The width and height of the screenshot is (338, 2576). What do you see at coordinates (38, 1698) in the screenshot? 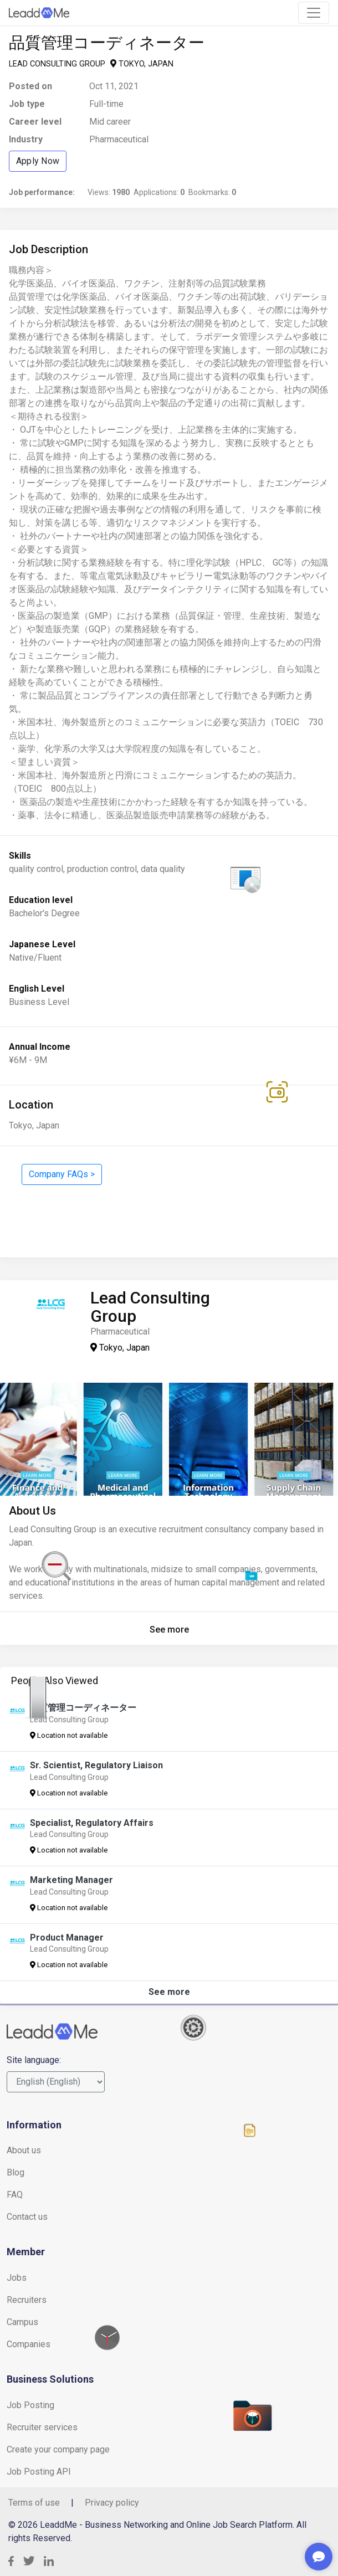
I see `iPod nano device connected` at bounding box center [38, 1698].